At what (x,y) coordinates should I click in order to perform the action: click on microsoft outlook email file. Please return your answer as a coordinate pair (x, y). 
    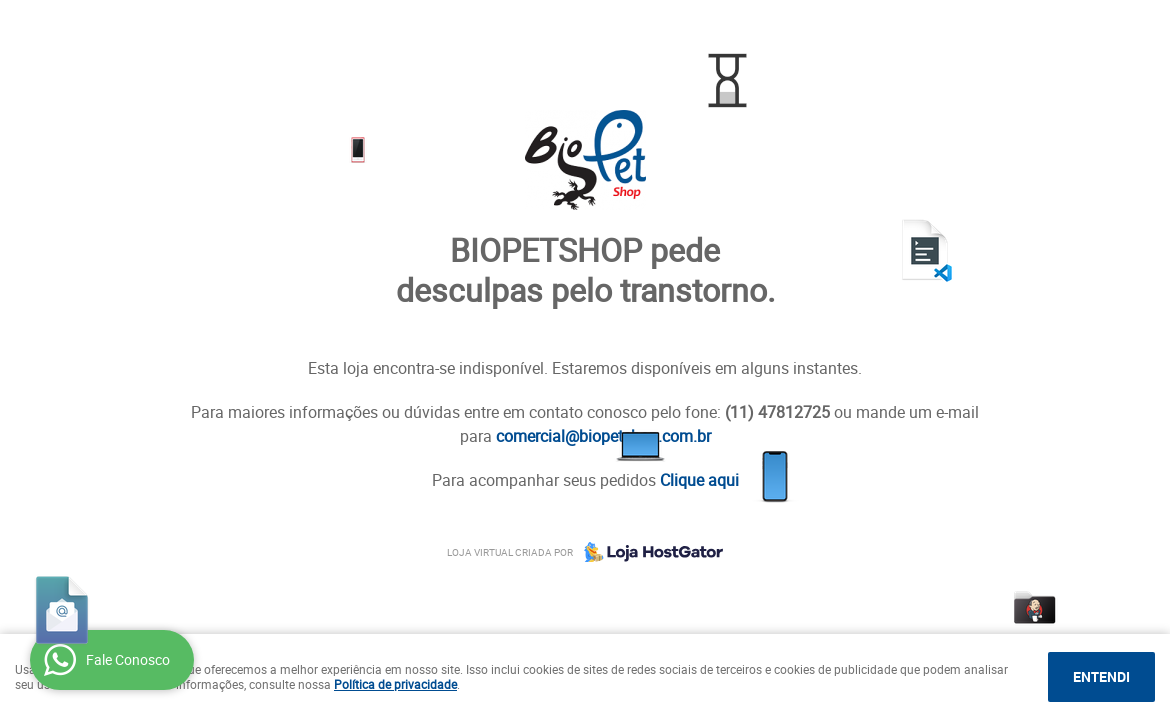
    Looking at the image, I should click on (62, 610).